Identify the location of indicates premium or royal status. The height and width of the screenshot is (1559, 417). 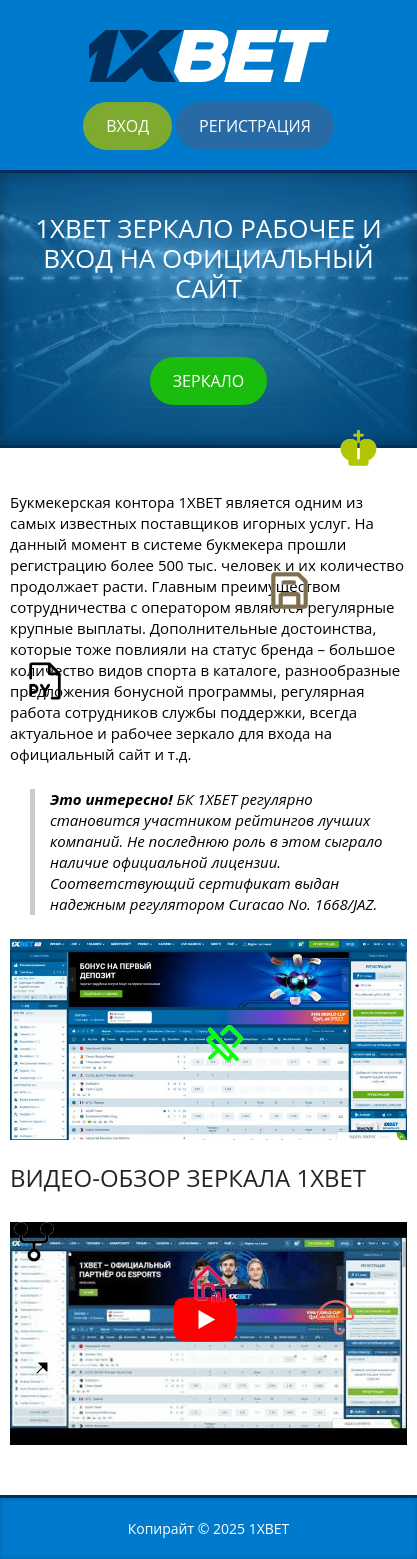
(358, 450).